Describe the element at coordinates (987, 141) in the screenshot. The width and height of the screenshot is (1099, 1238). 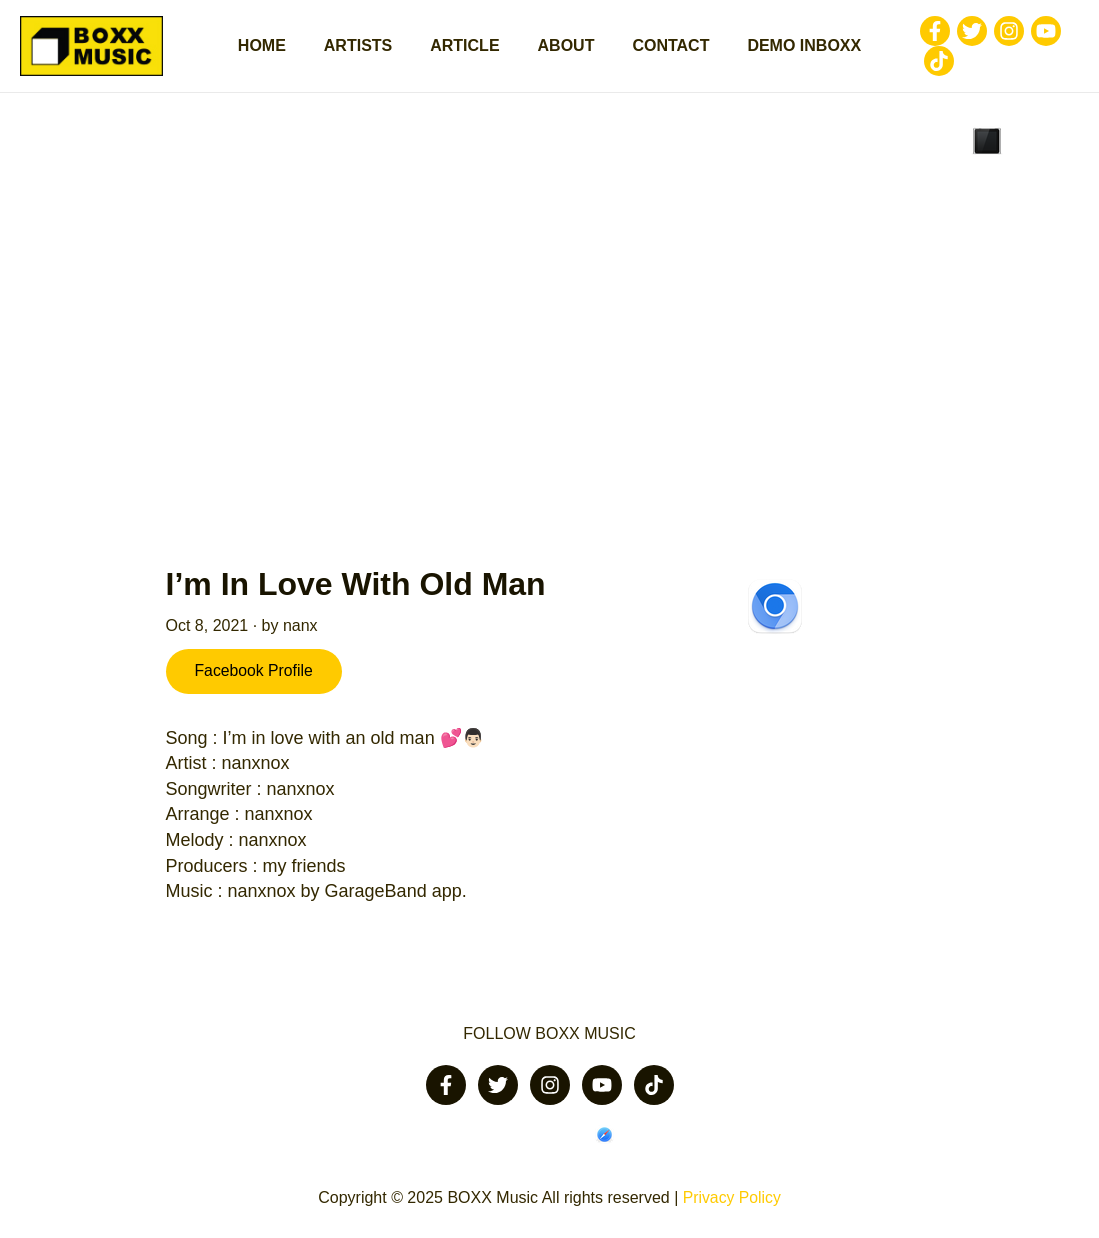
I see `iPod nano device in silver` at that location.